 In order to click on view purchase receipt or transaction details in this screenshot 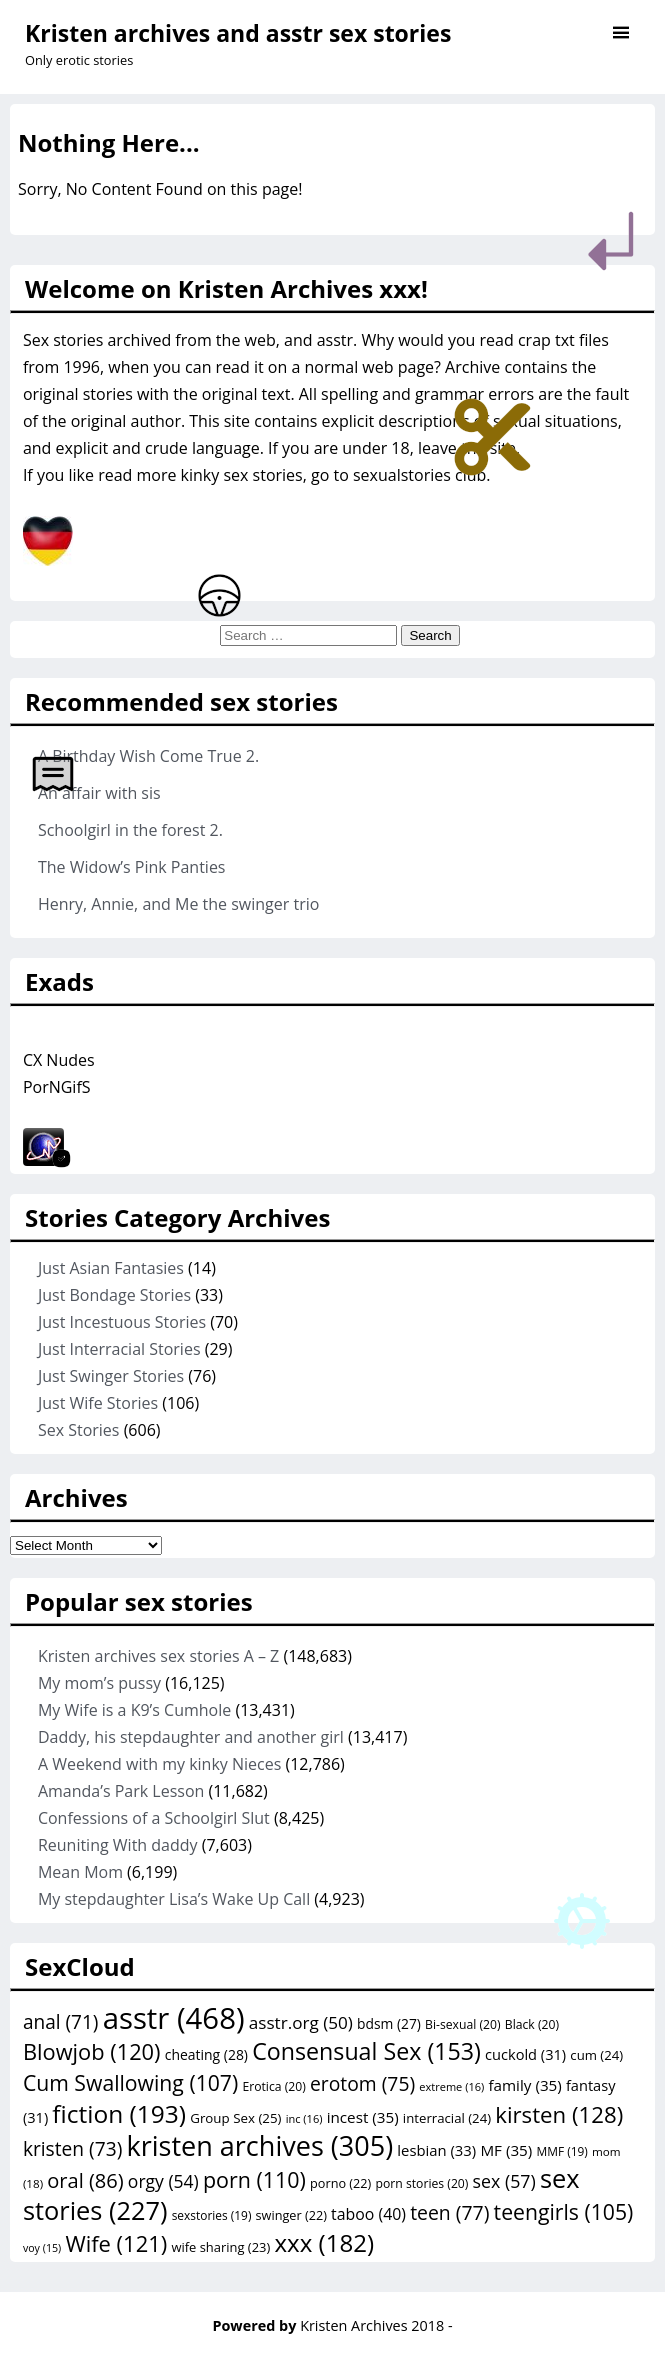, I will do `click(53, 774)`.